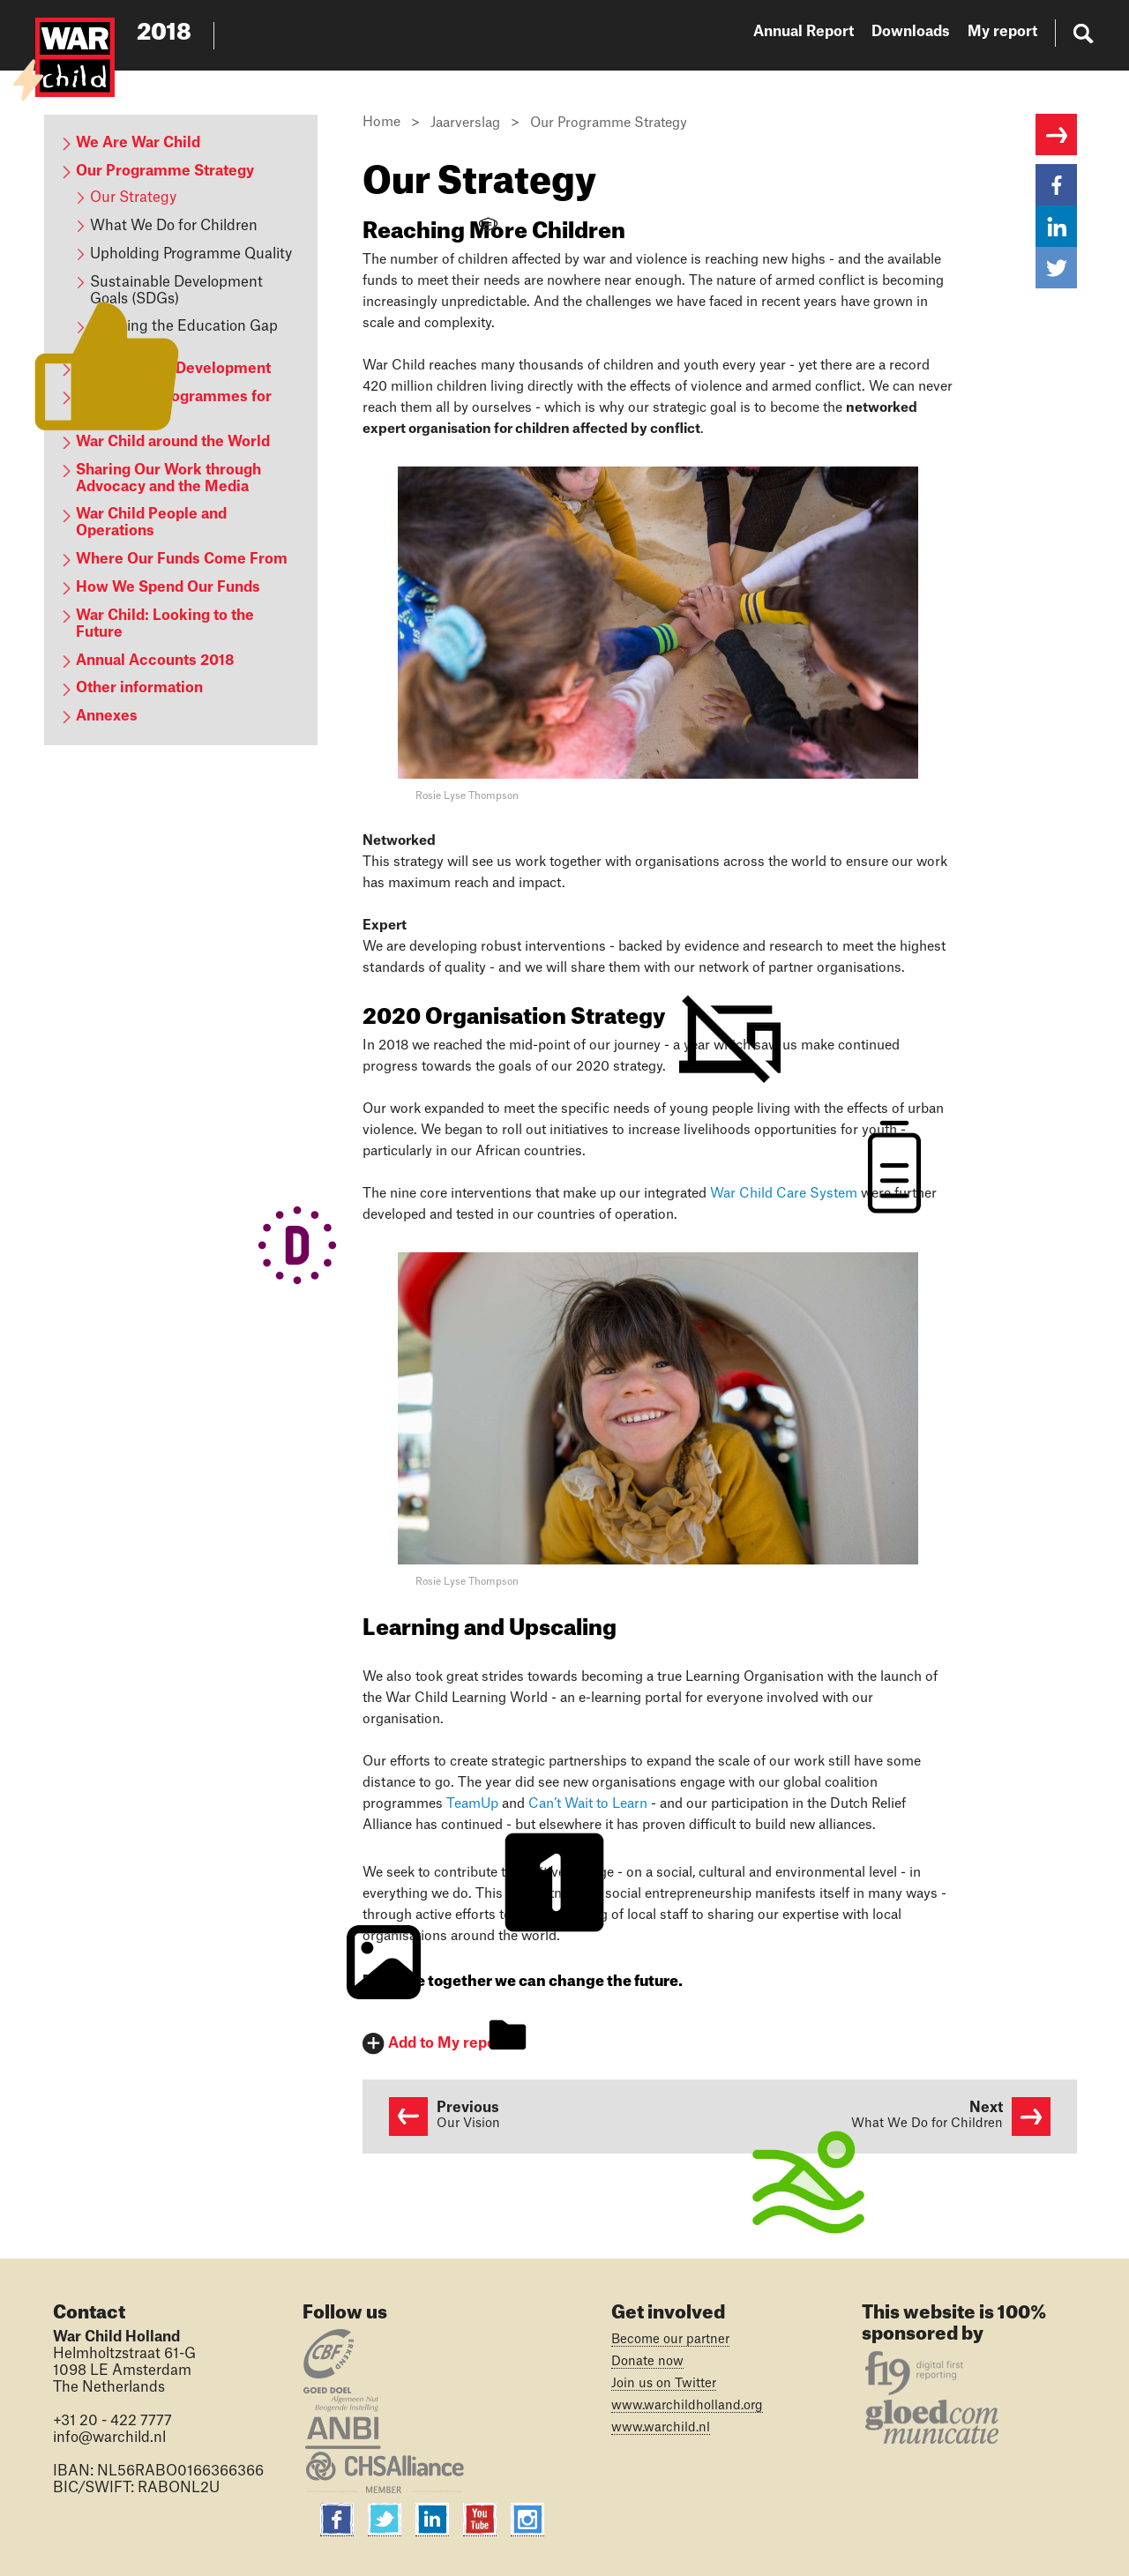 The image size is (1129, 2576). I want to click on toggle flash on for camera, so click(28, 80).